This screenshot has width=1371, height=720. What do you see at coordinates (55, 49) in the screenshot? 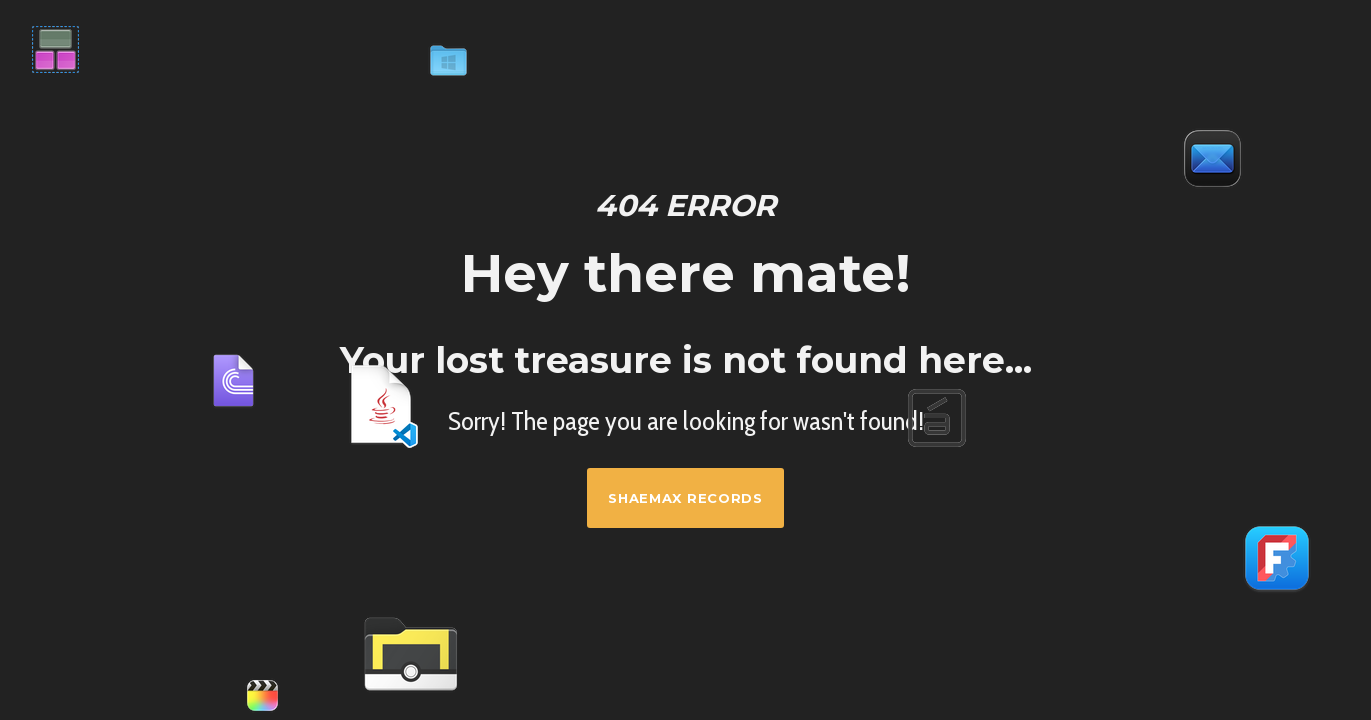
I see `select all items in the current view` at bounding box center [55, 49].